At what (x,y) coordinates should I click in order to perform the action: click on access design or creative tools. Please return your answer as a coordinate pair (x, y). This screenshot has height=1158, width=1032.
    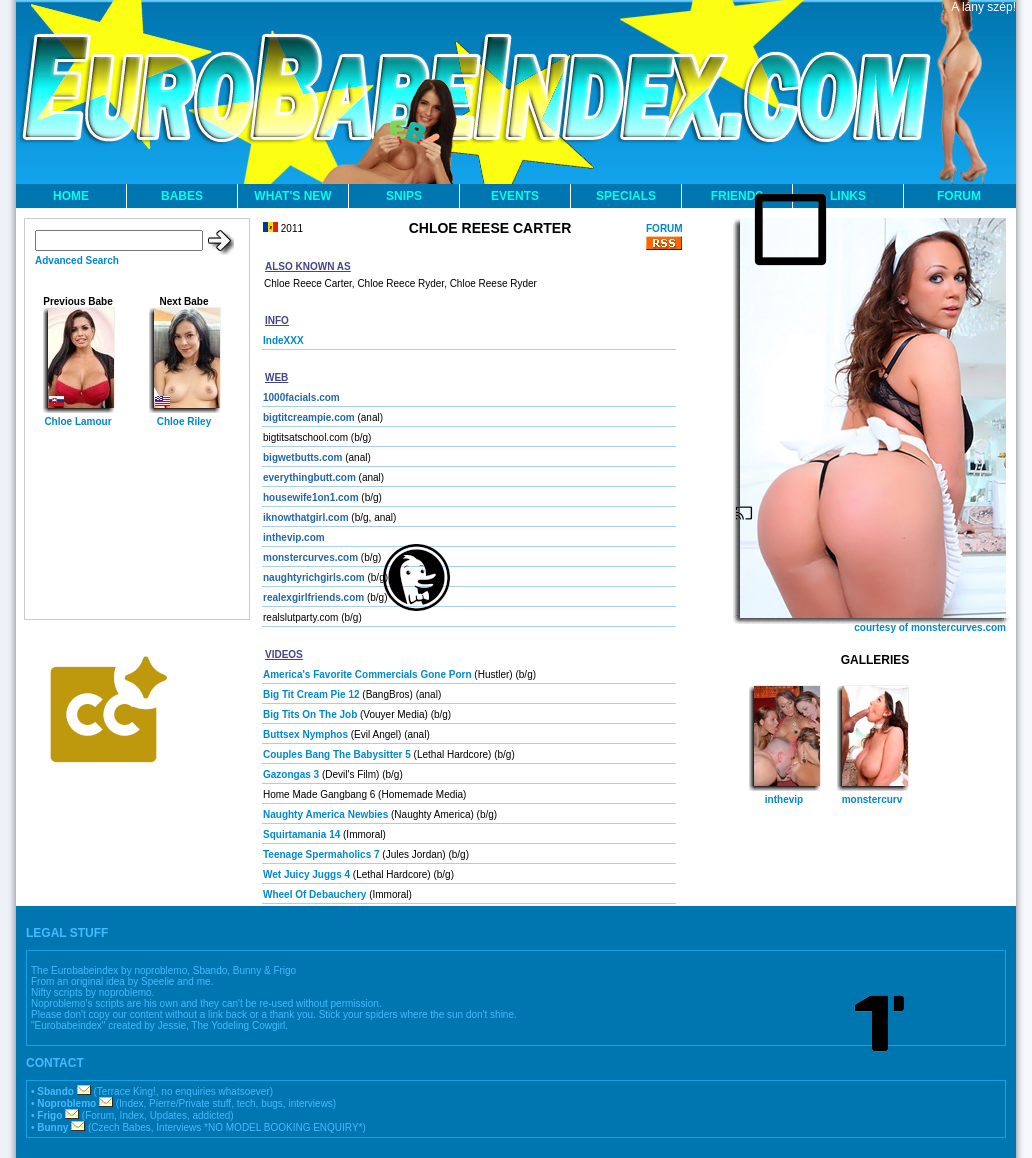
    Looking at the image, I should click on (880, 1022).